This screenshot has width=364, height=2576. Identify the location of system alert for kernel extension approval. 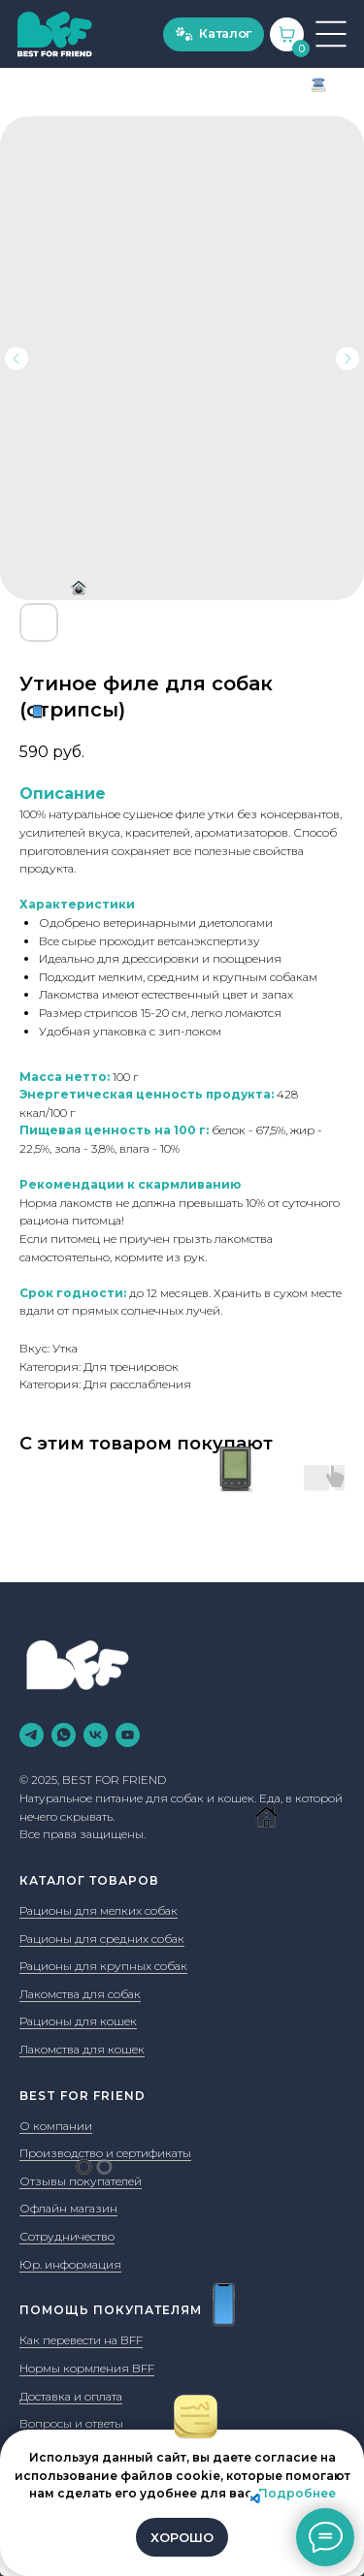
(79, 588).